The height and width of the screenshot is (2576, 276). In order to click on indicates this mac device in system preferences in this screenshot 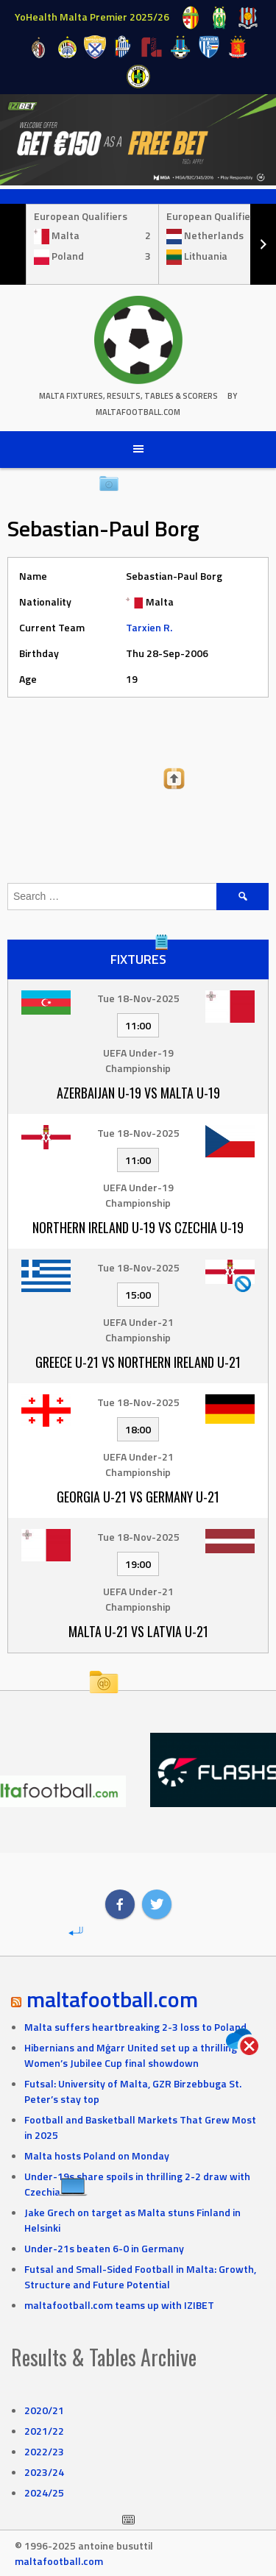, I will do `click(73, 2186)`.